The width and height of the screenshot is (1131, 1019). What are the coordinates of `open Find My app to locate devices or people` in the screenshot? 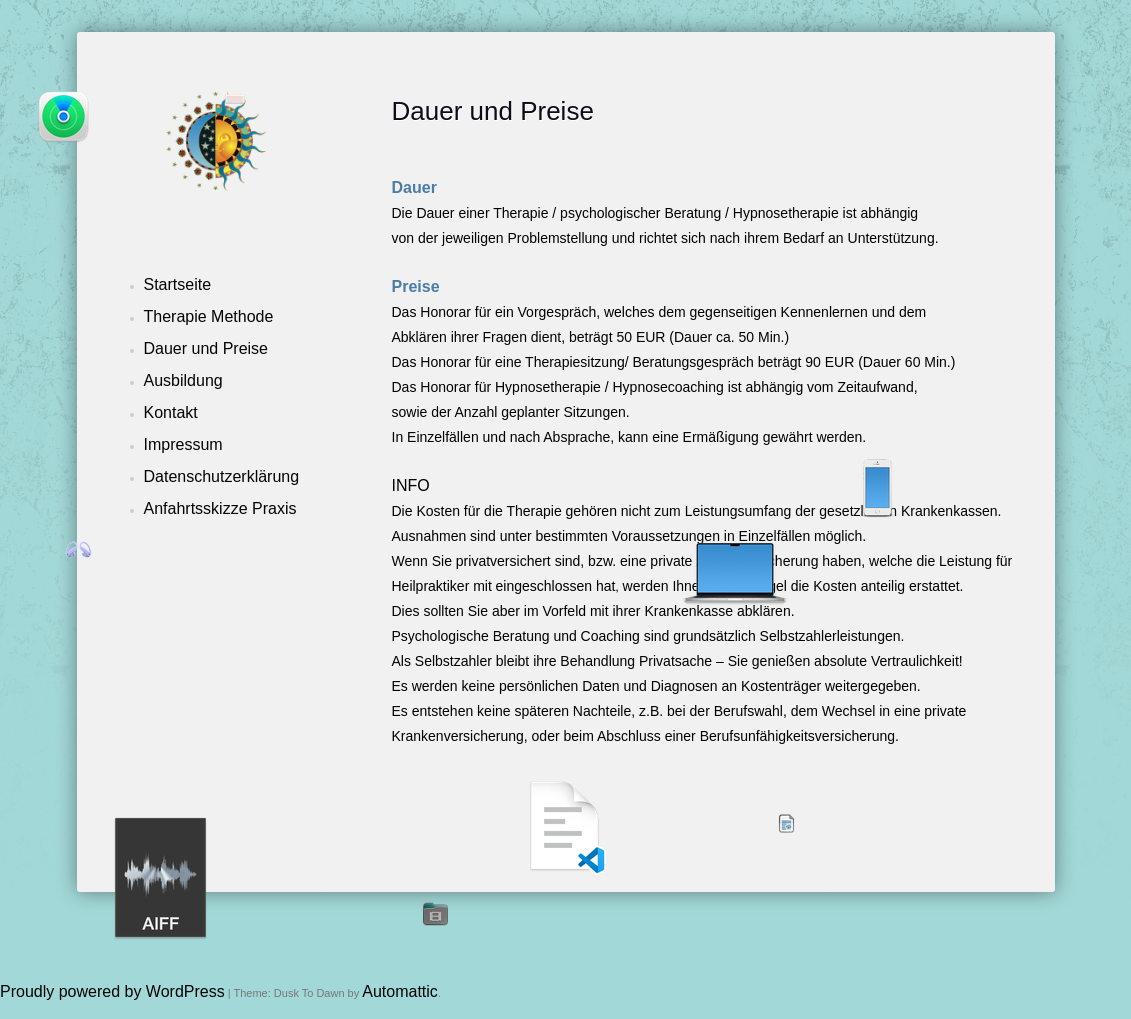 It's located at (63, 116).